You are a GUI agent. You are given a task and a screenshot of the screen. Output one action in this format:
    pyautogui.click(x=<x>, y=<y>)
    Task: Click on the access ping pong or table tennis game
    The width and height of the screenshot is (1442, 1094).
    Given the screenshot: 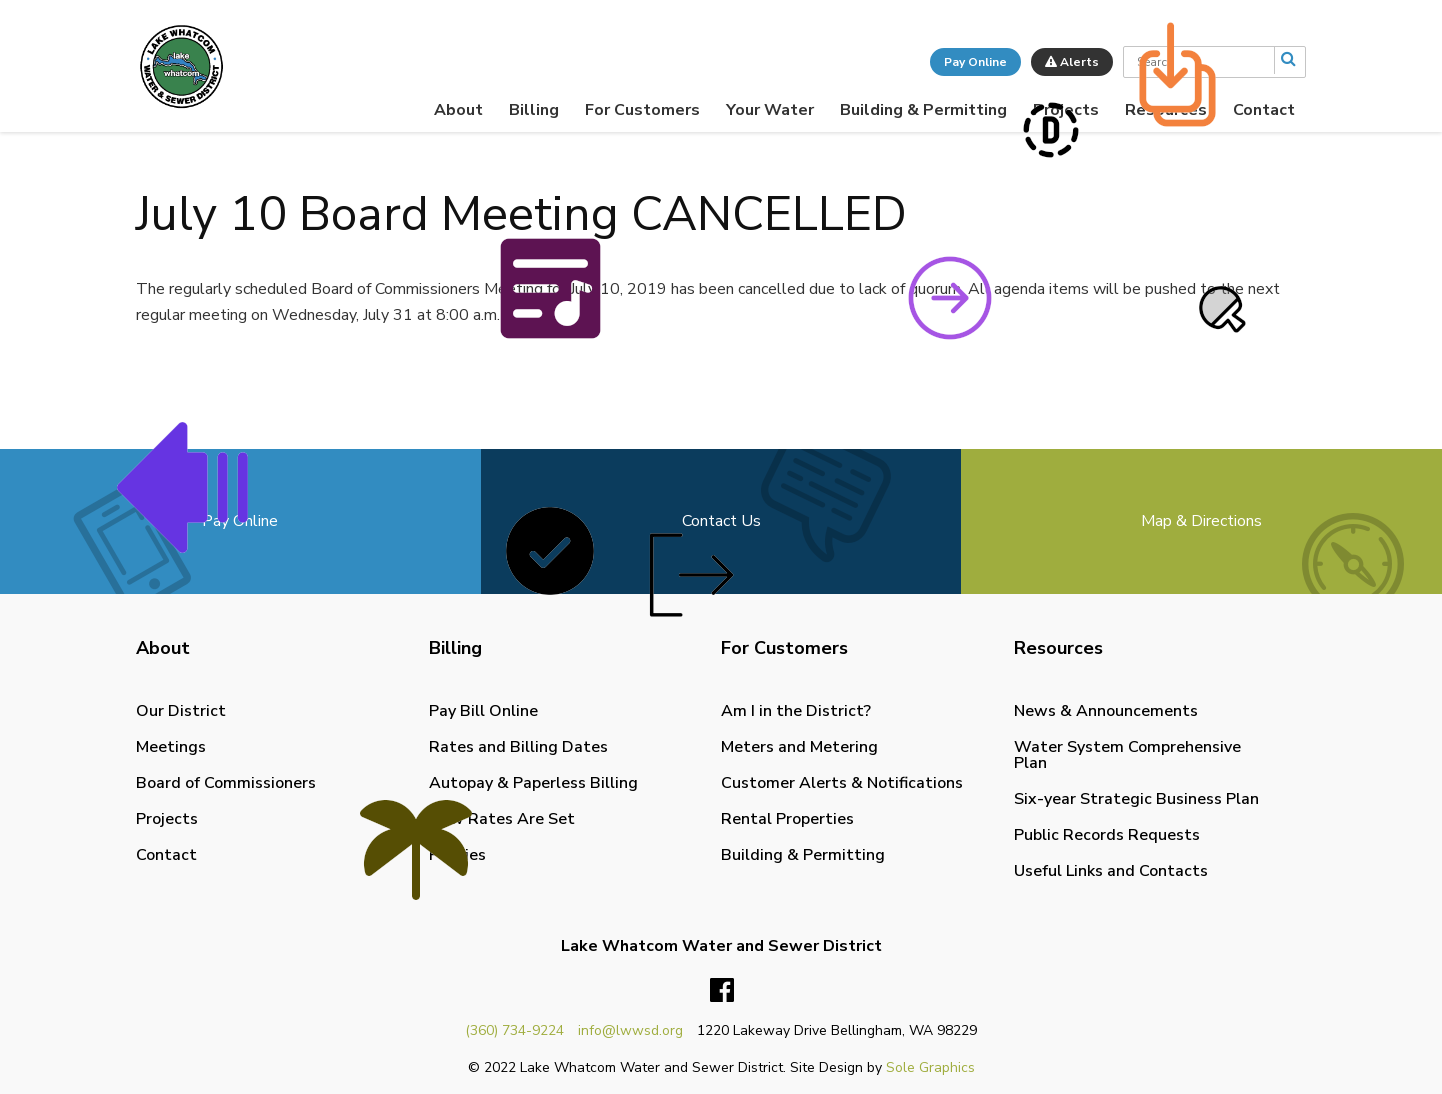 What is the action you would take?
    pyautogui.click(x=1221, y=308)
    